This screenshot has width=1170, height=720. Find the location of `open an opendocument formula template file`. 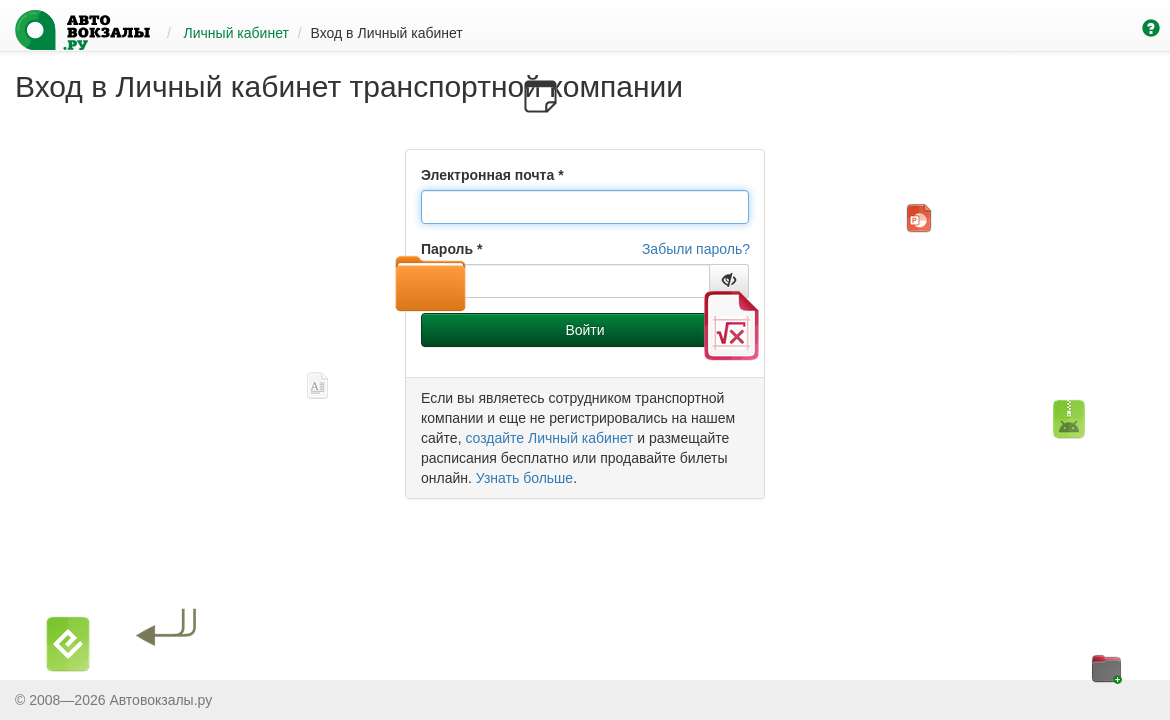

open an opendocument formula template file is located at coordinates (731, 325).